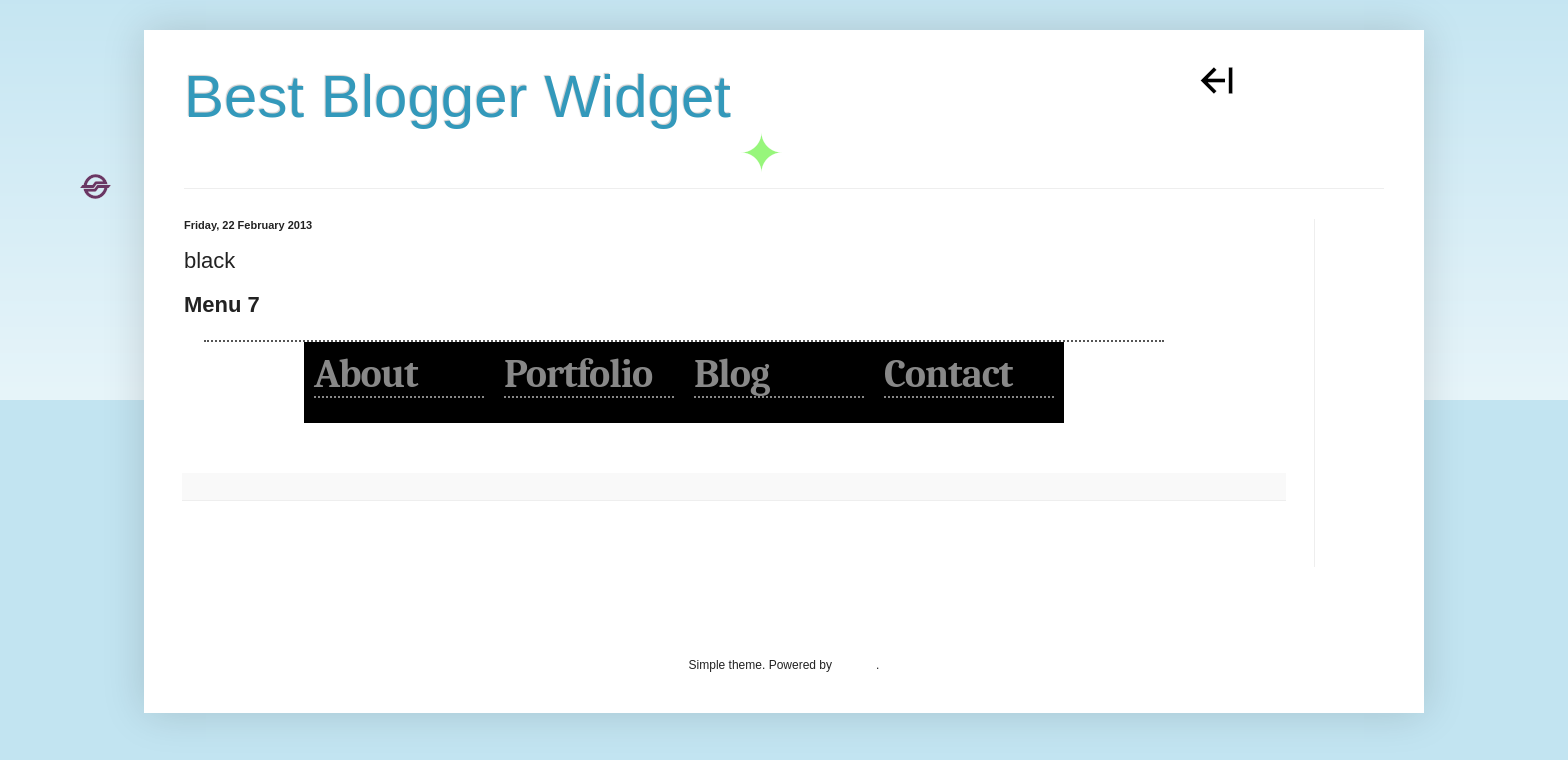 Image resolution: width=1568 pixels, height=760 pixels. What do you see at coordinates (95, 186) in the screenshot?
I see `SMRT Corporation logo` at bounding box center [95, 186].